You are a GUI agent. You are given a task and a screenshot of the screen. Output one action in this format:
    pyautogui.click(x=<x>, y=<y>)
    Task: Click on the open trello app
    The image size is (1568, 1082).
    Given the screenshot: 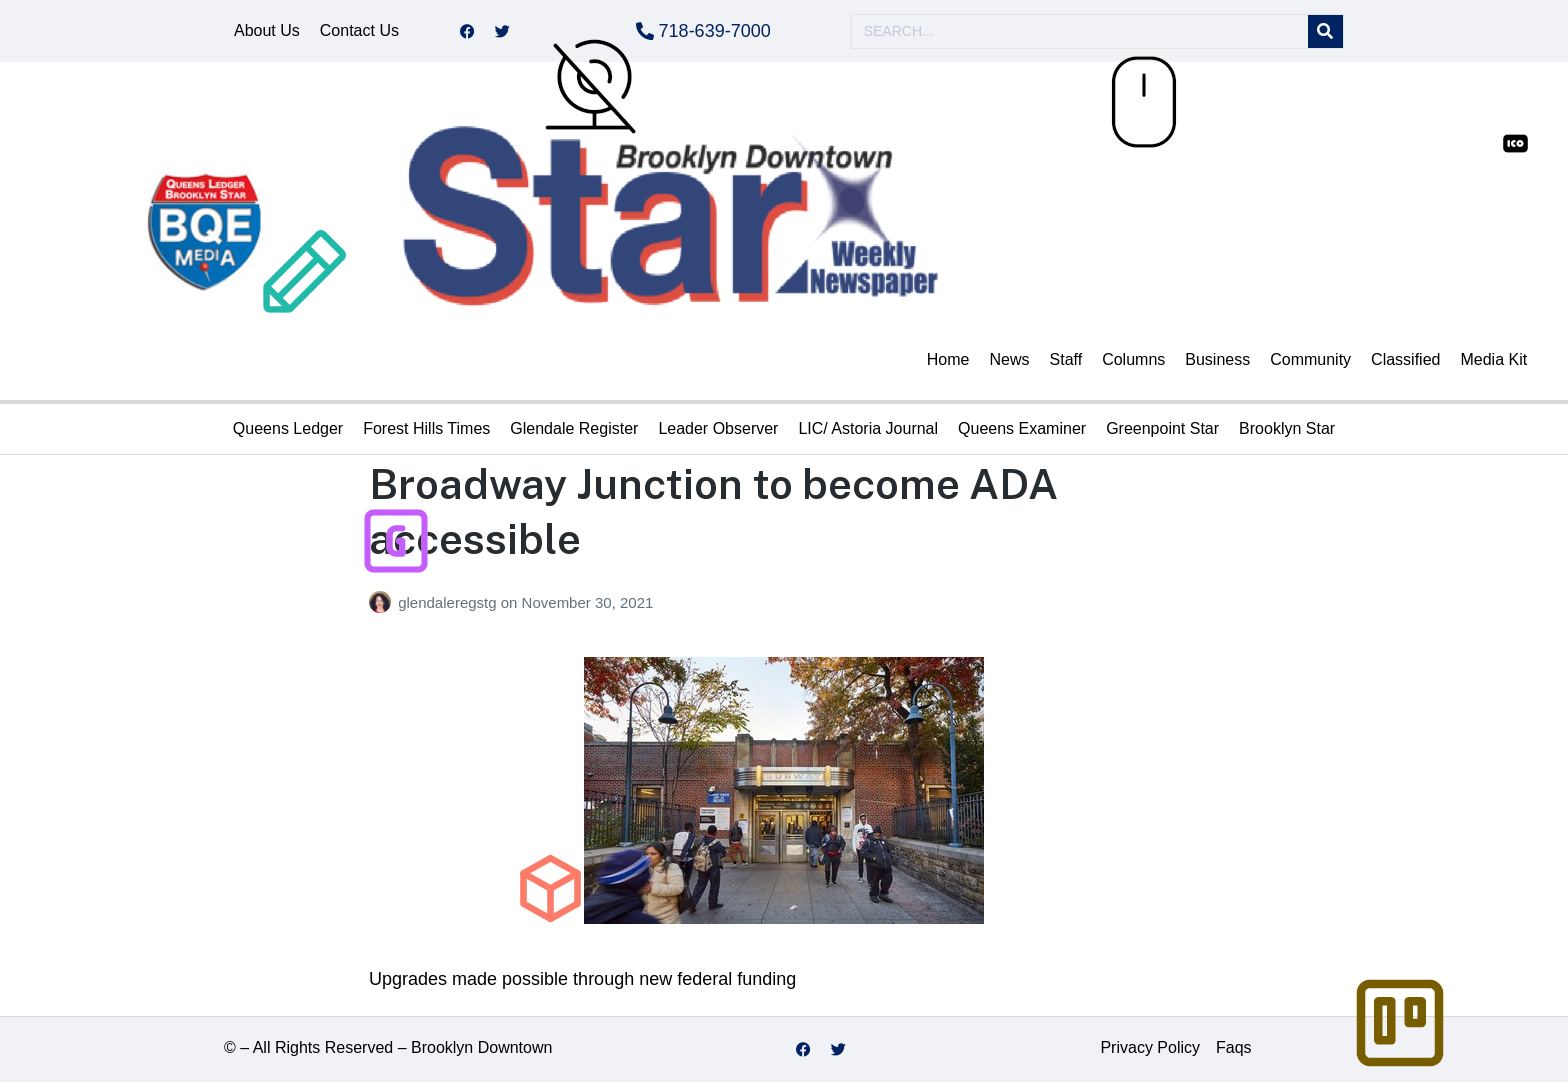 What is the action you would take?
    pyautogui.click(x=1400, y=1023)
    